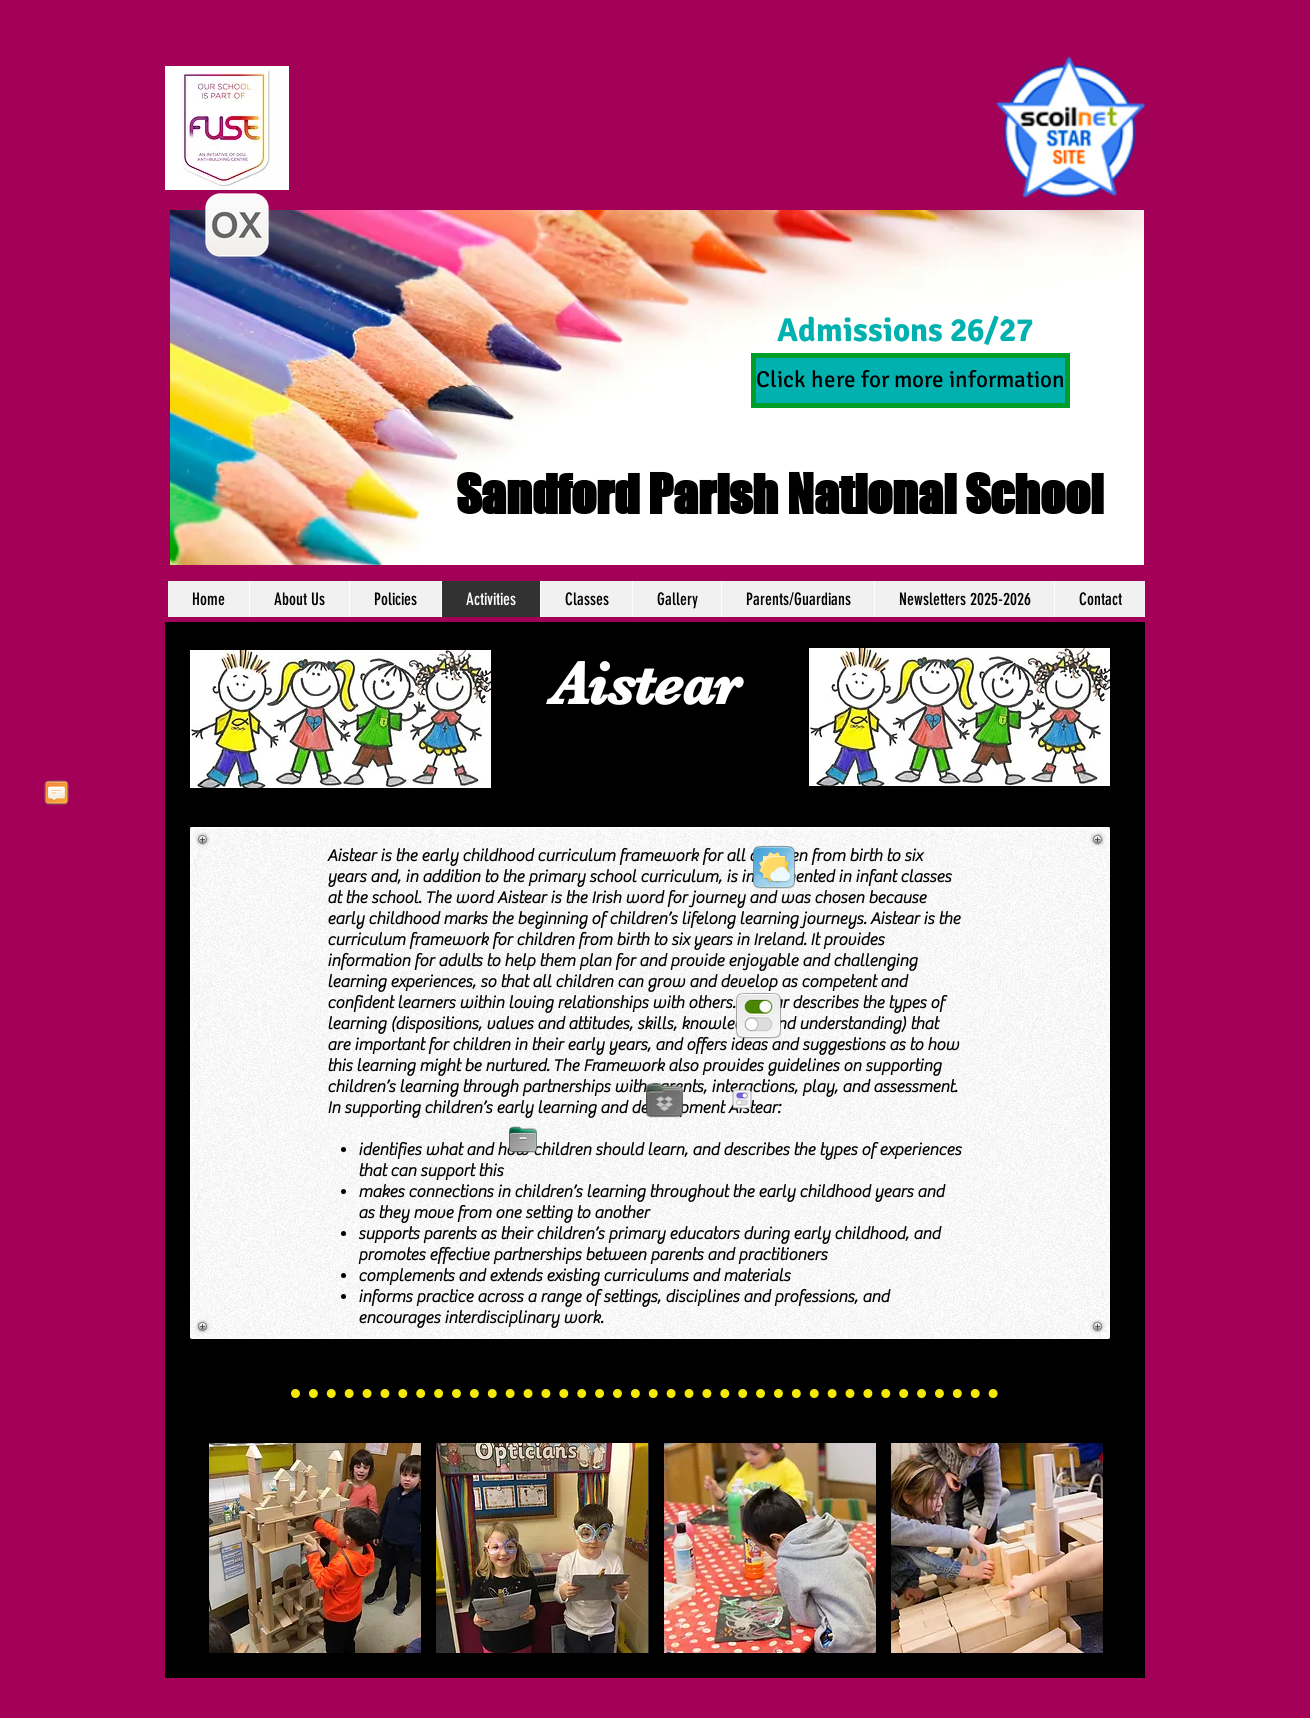  I want to click on launch the OX app, so click(237, 225).